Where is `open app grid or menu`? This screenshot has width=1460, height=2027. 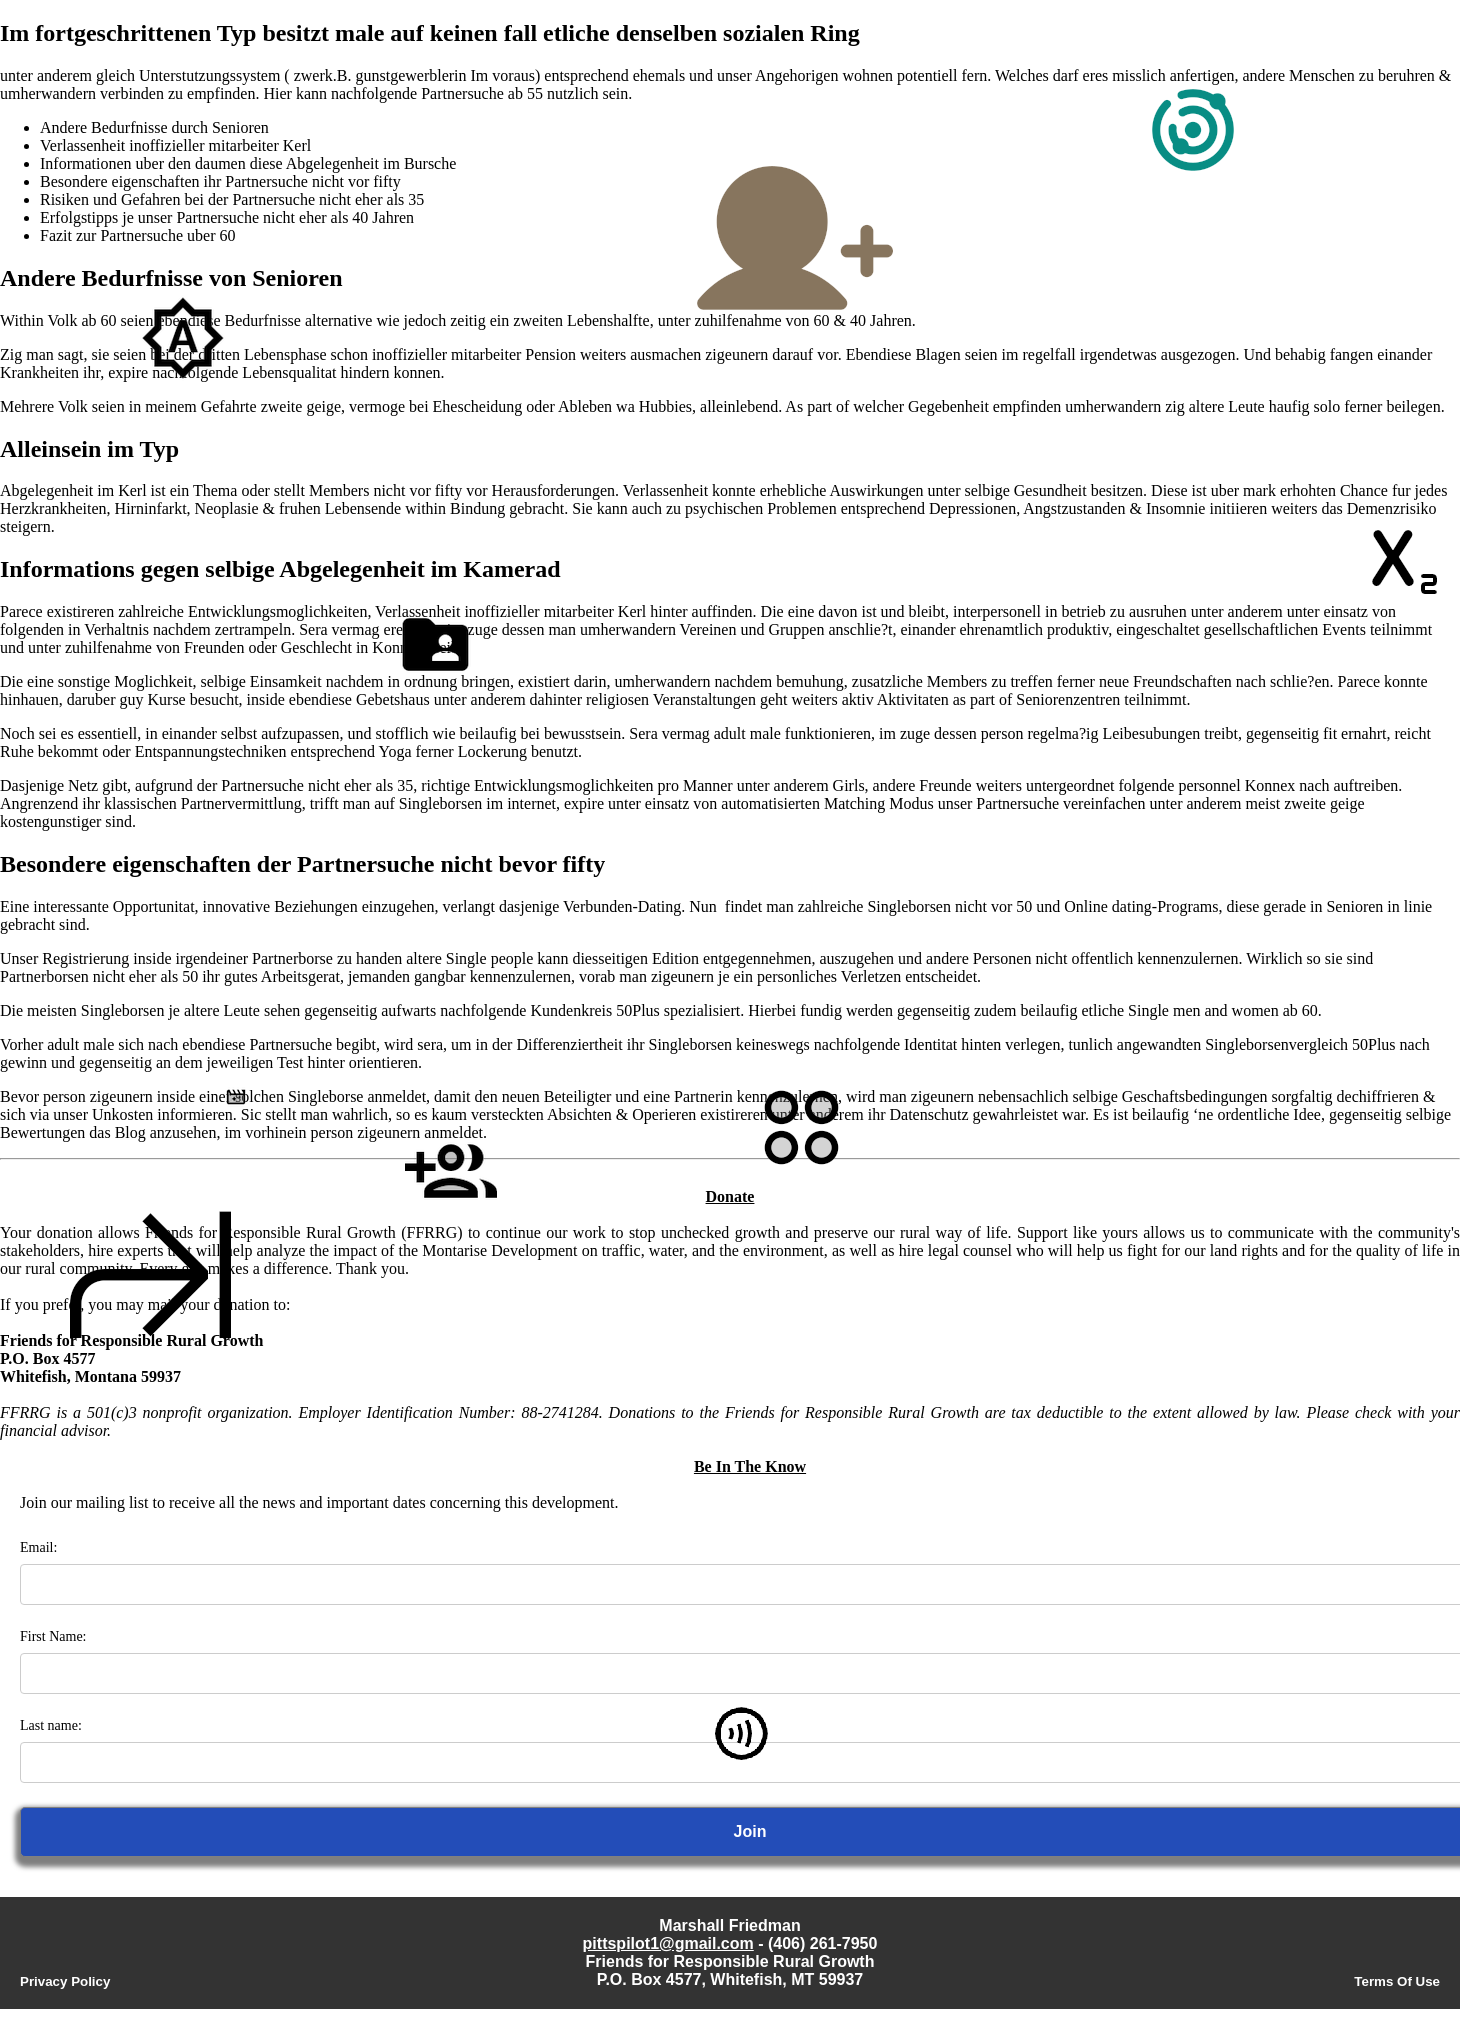
open app grid or menu is located at coordinates (801, 1127).